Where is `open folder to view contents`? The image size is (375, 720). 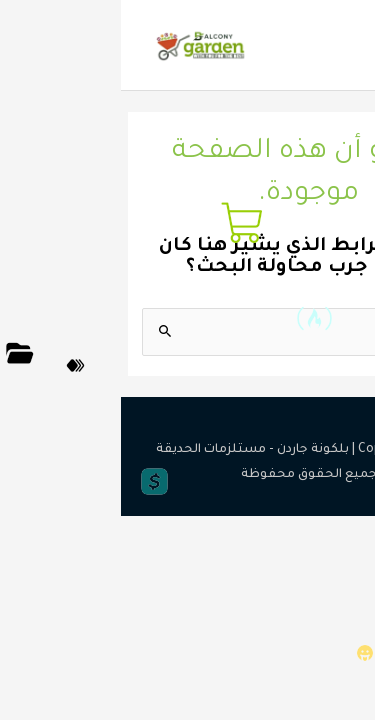
open folder to view contents is located at coordinates (19, 354).